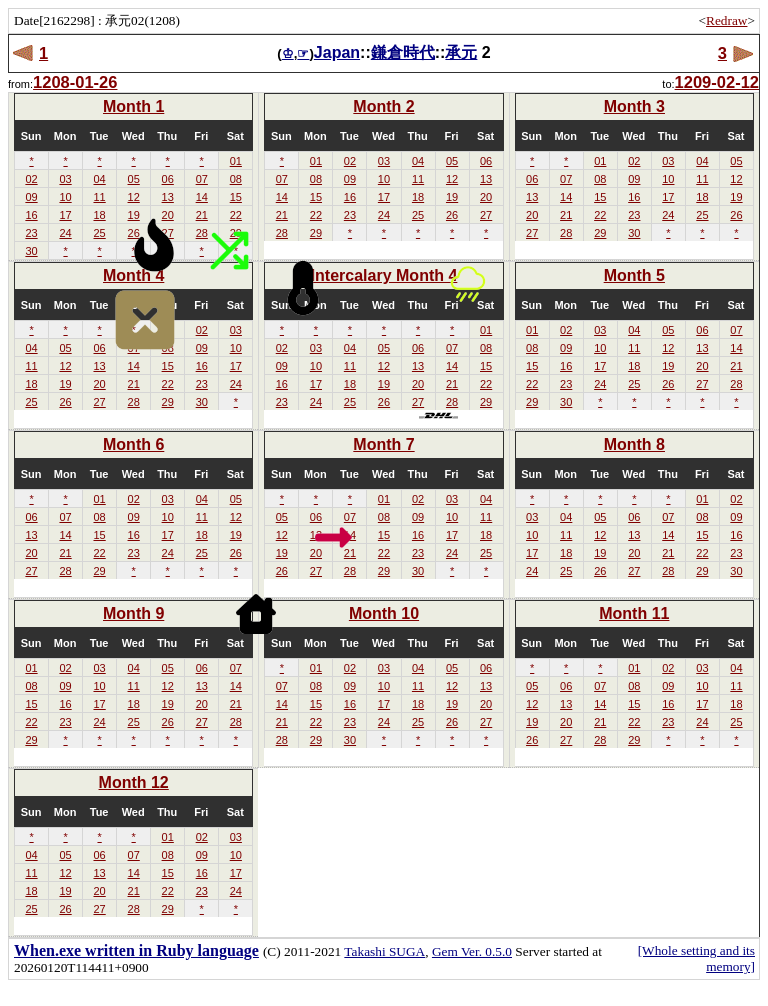 Image resolution: width=768 pixels, height=1006 pixels. I want to click on DHL shipping and logistics services, so click(438, 415).